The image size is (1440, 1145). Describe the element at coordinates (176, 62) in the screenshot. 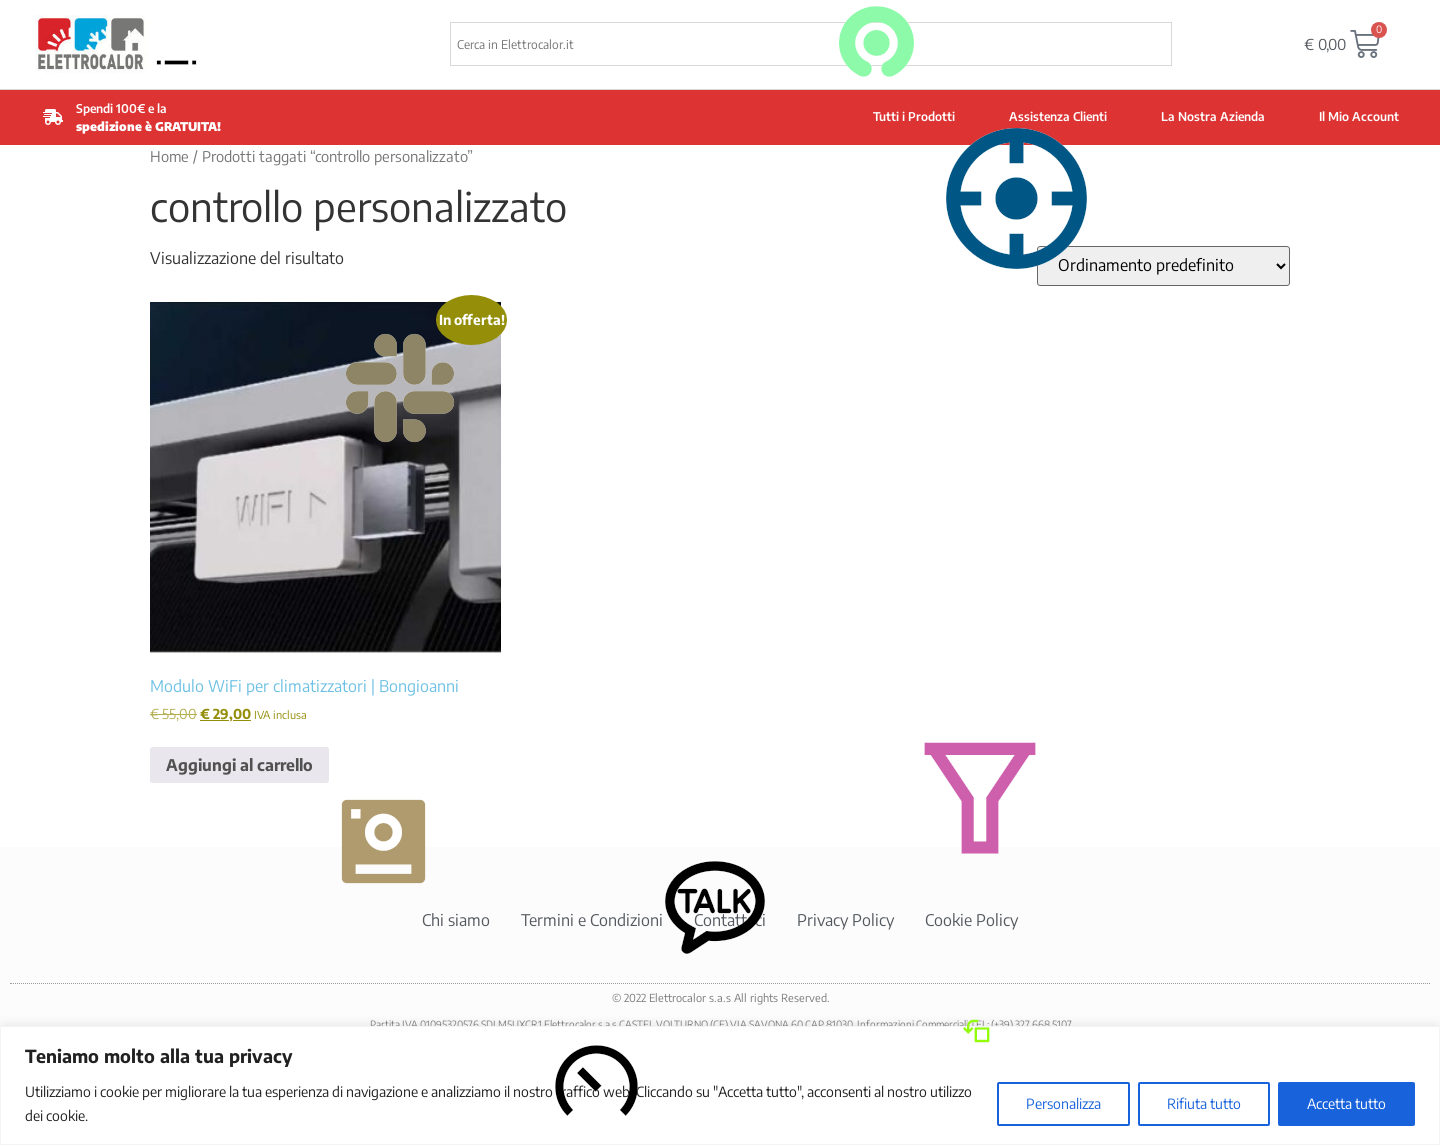

I see `insert a horizontal divider line` at that location.